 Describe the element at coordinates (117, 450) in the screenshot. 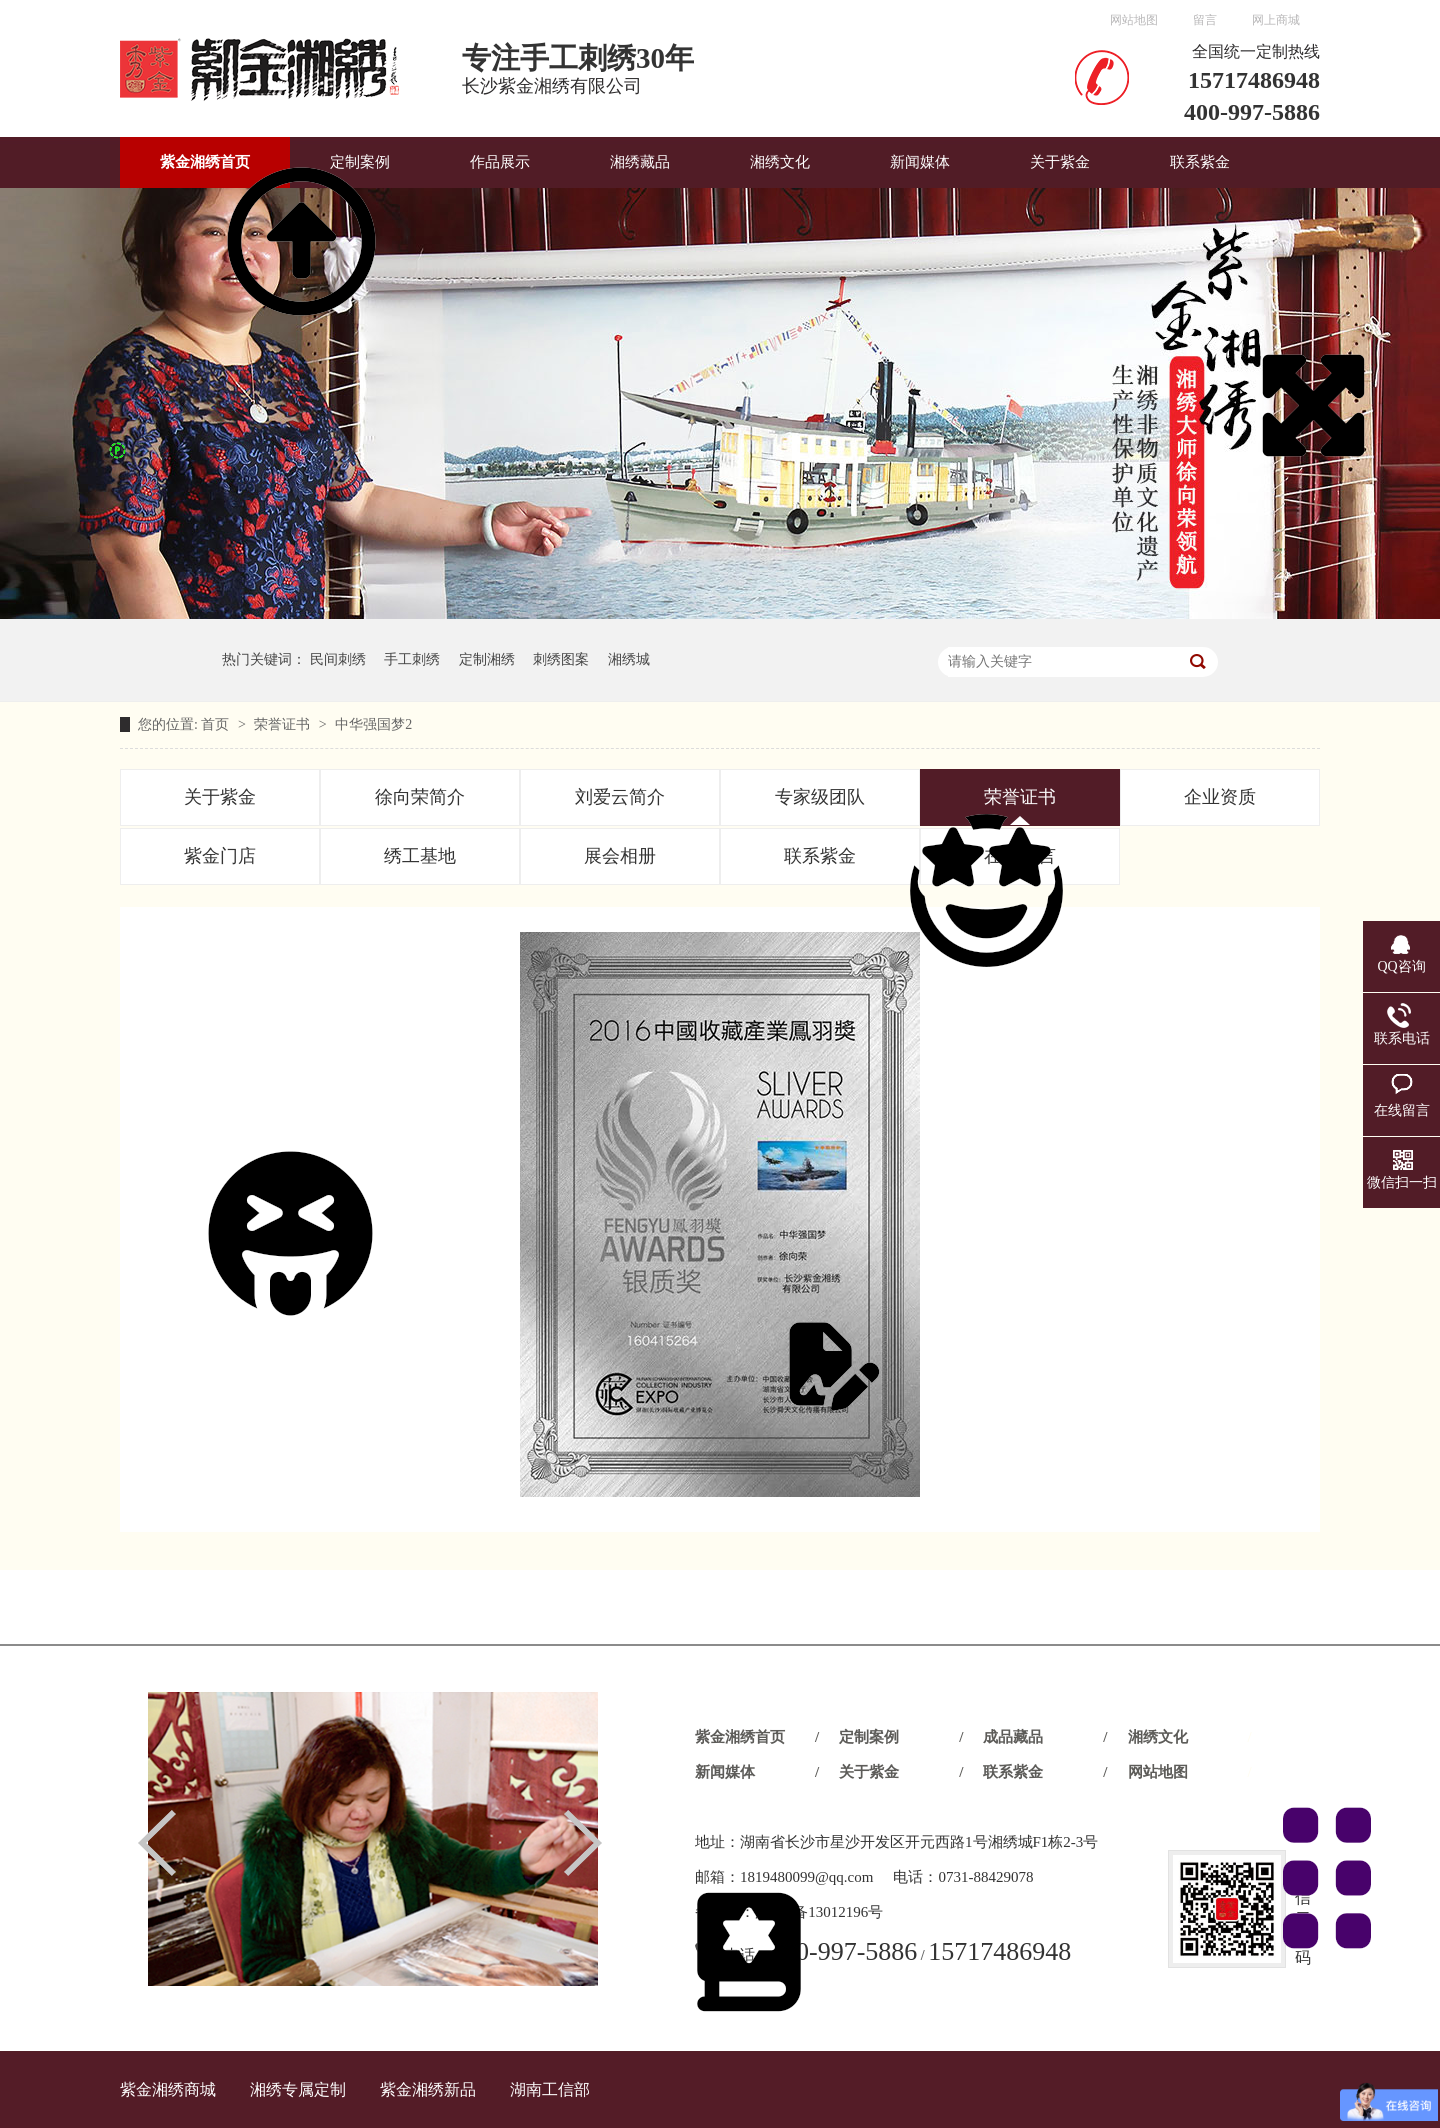

I see `indicates parking location or zone` at that location.